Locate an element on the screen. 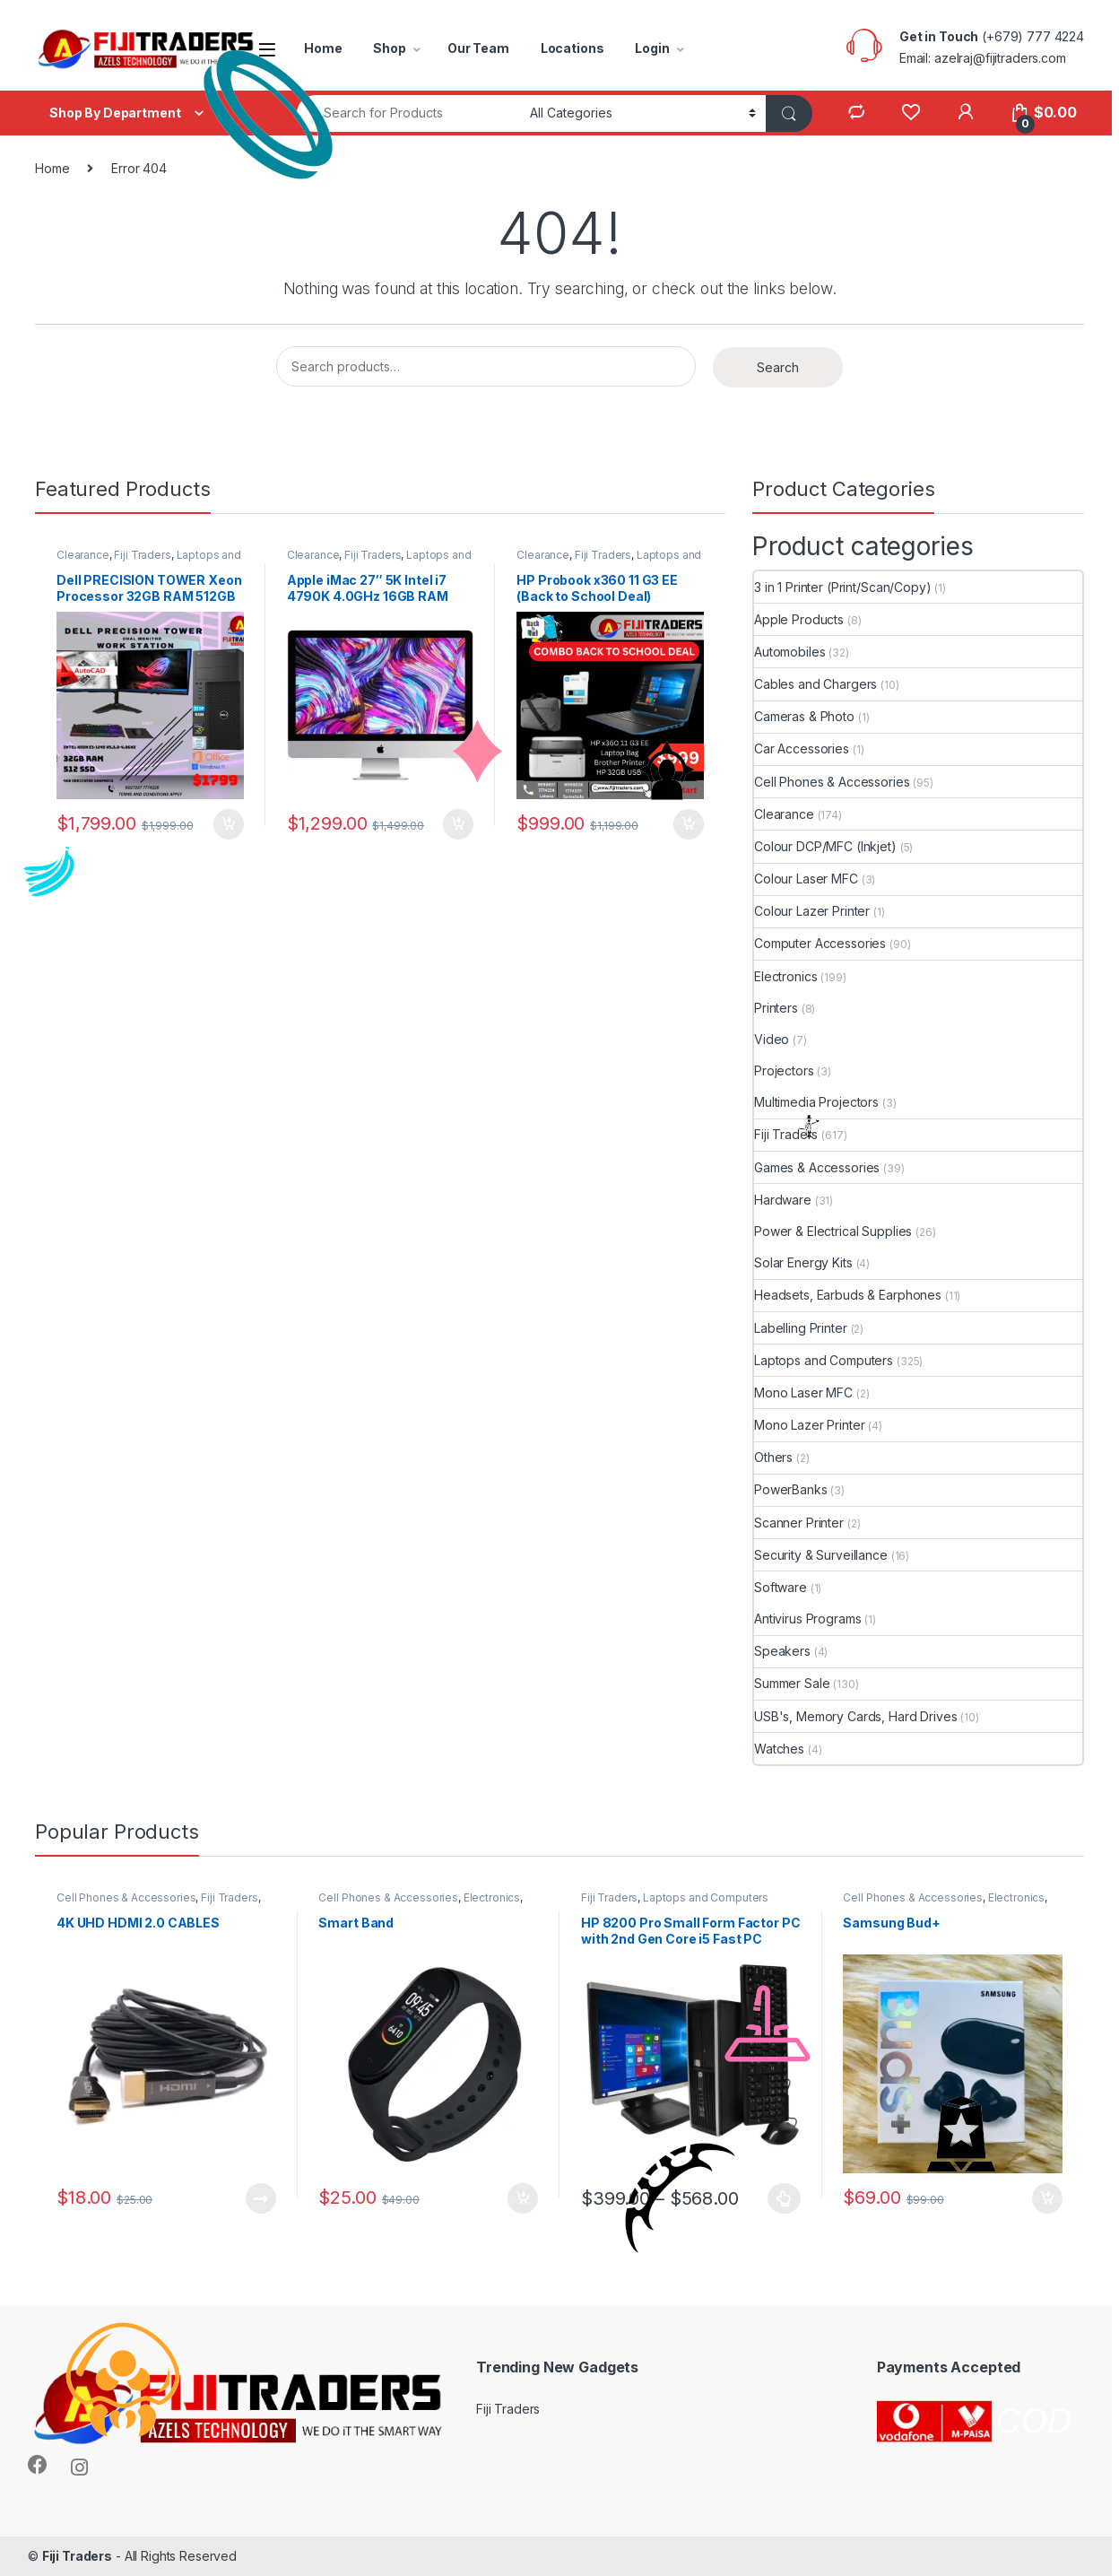 Image resolution: width=1119 pixels, height=2576 pixels. metroid creature icon from the nintendo game series is located at coordinates (123, 2380).